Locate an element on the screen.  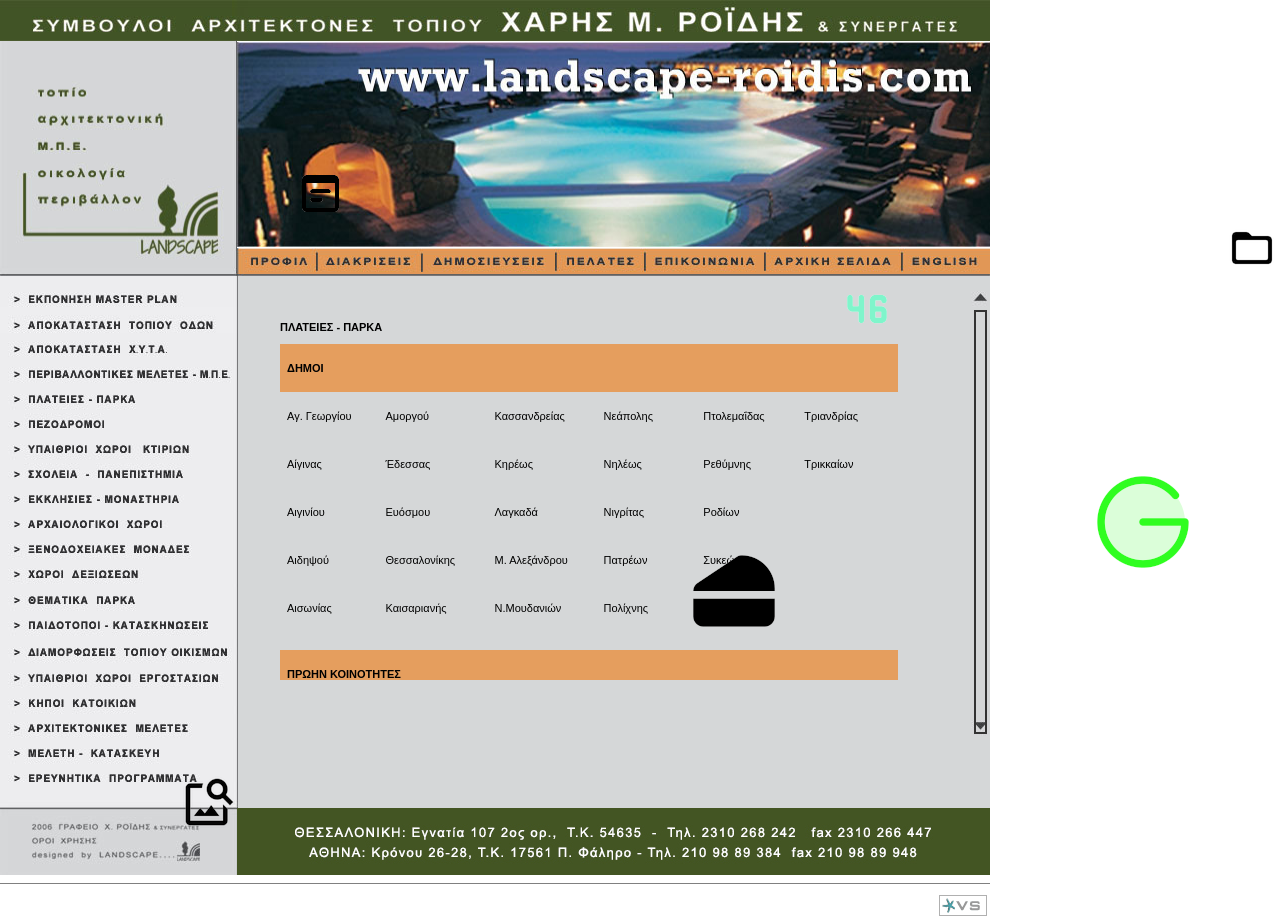
displays the number 46 as a label or badge is located at coordinates (867, 309).